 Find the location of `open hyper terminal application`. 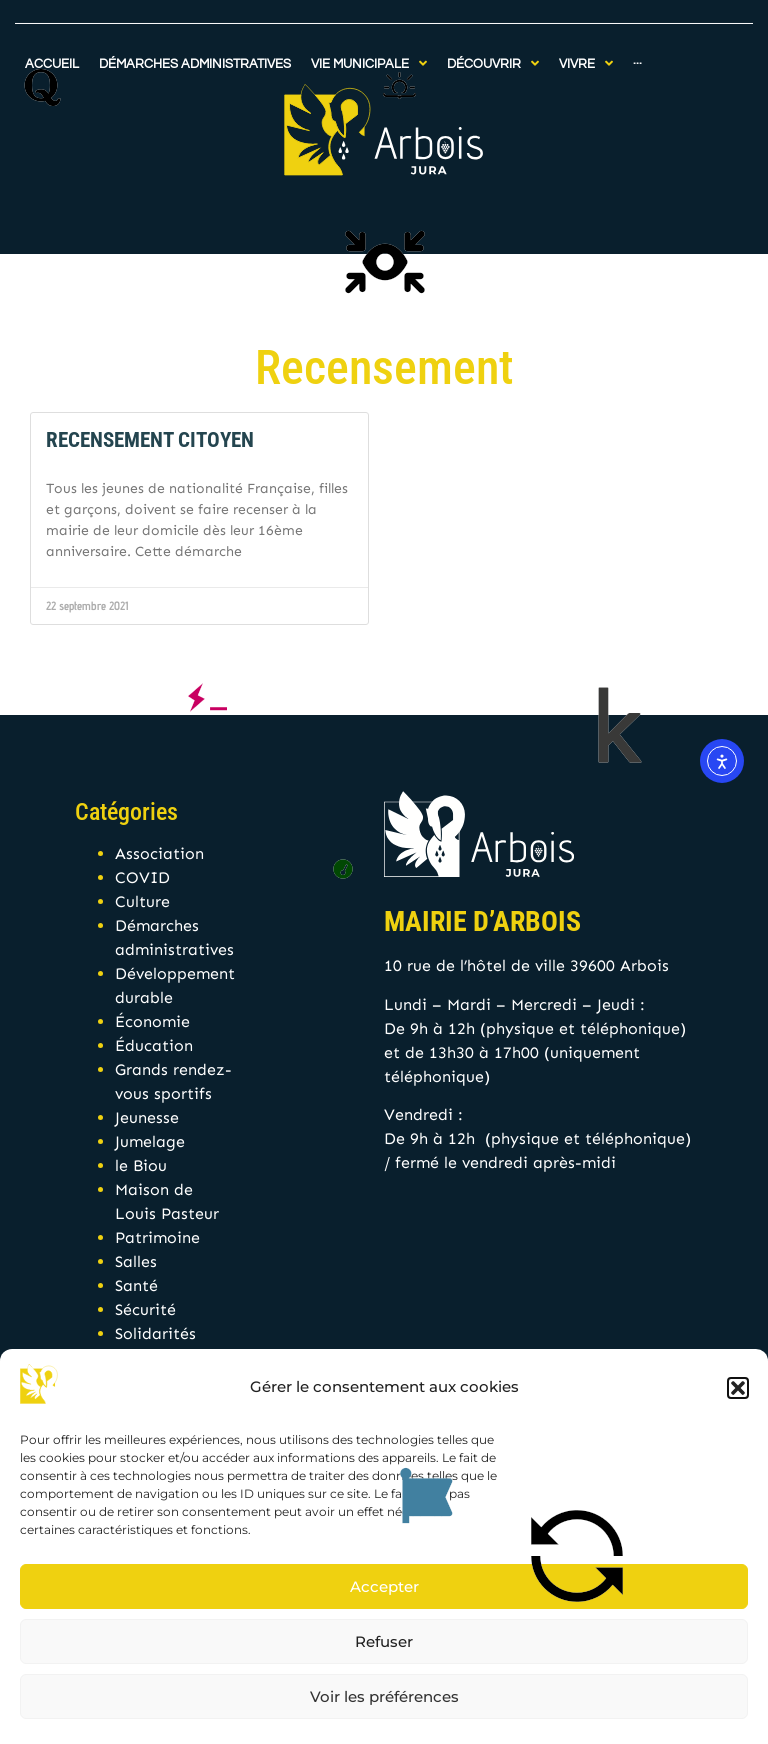

open hyper terminal application is located at coordinates (207, 697).